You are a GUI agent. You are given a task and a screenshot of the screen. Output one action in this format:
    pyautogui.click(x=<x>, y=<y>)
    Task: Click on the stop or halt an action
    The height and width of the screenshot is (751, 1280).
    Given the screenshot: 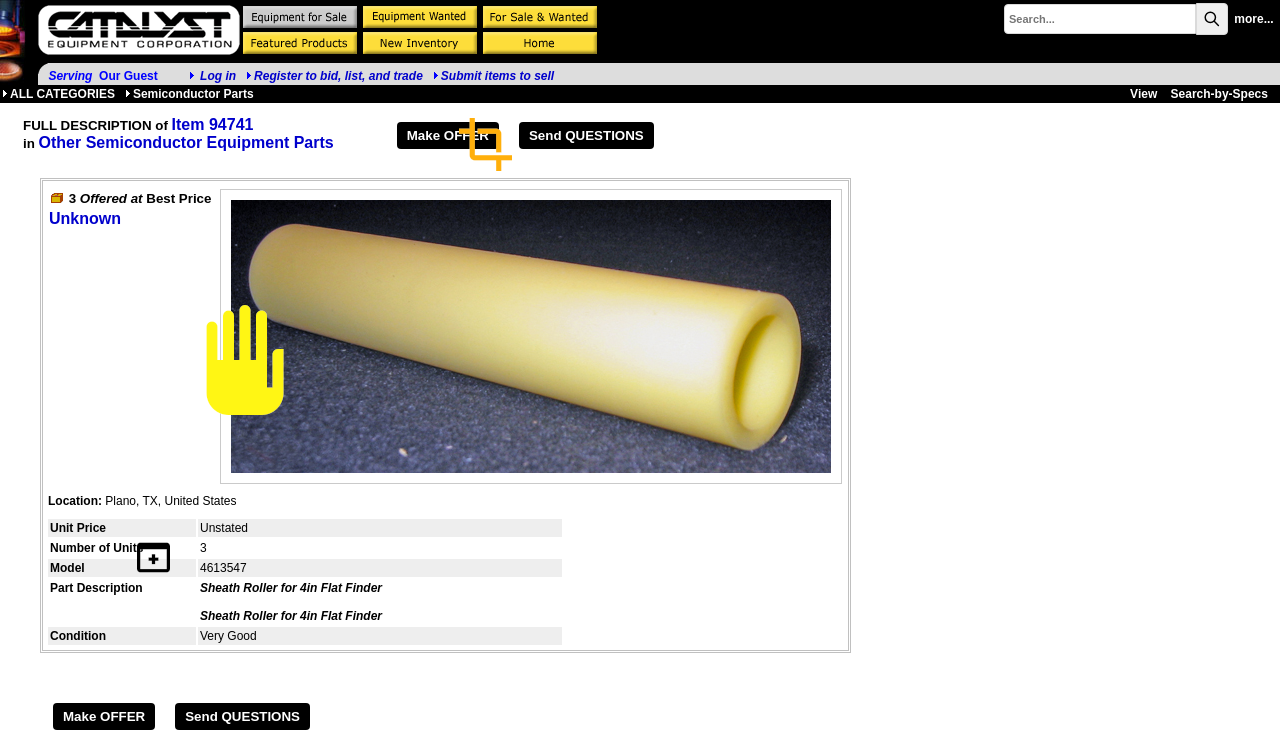 What is the action you would take?
    pyautogui.click(x=245, y=360)
    